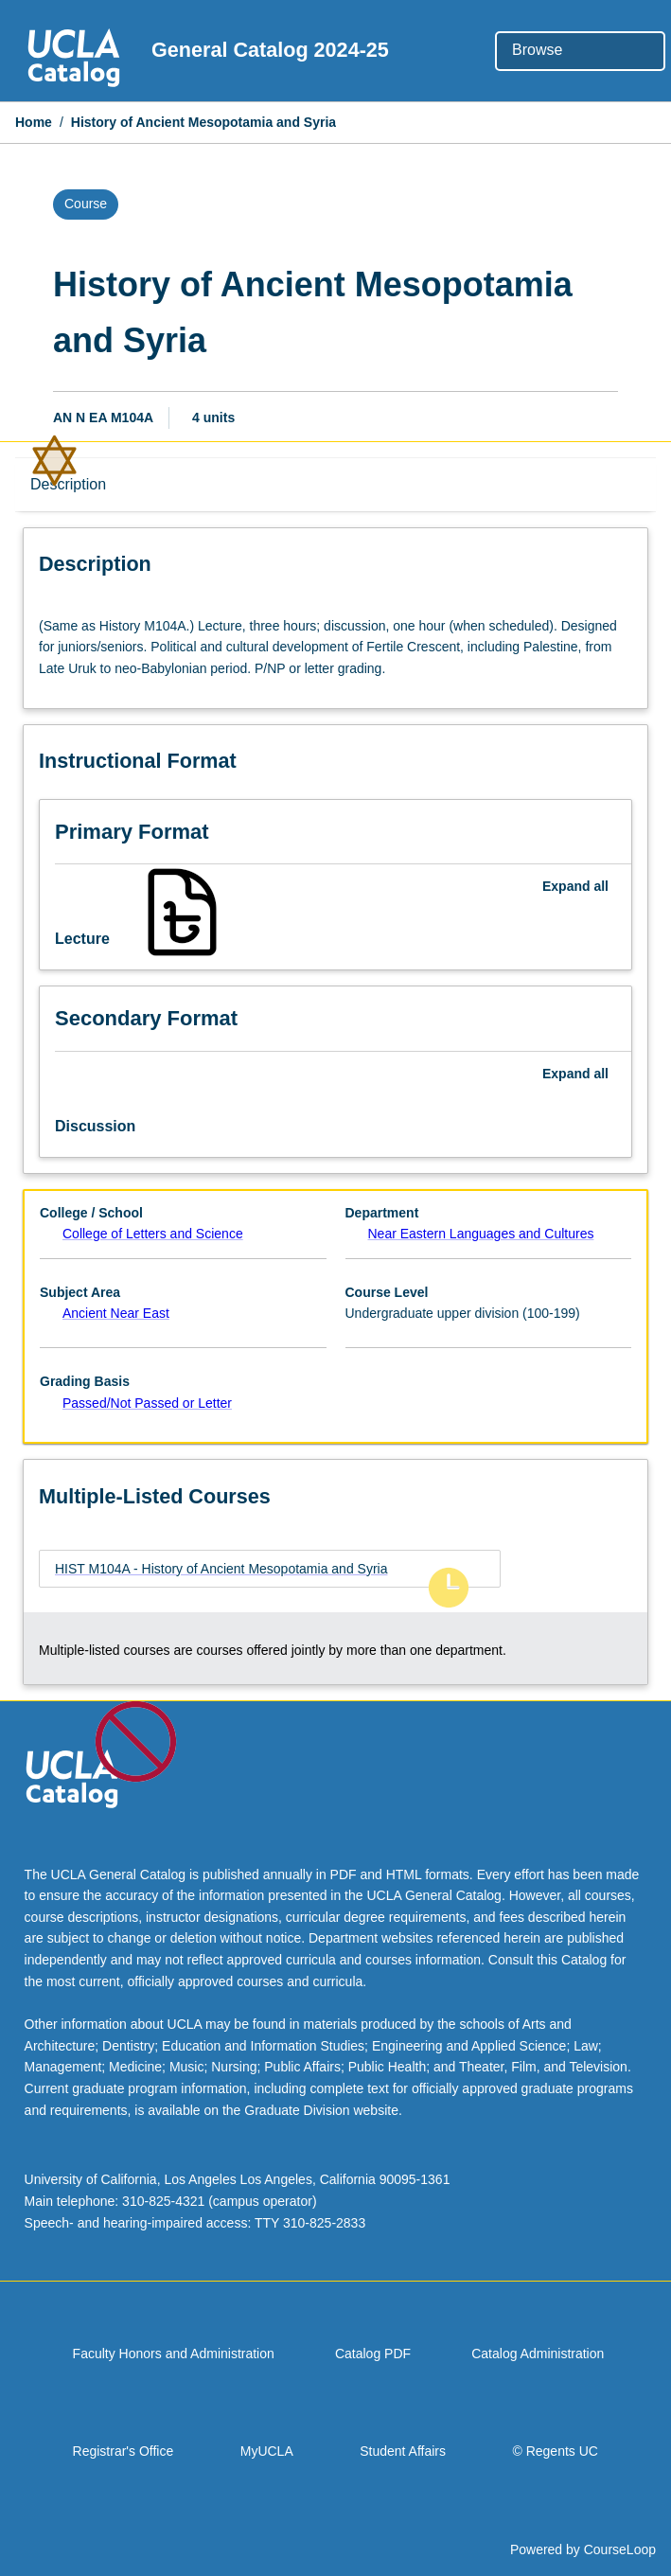 The image size is (671, 2576). Describe the element at coordinates (135, 1741) in the screenshot. I see `indicates a blocked or prohibited action` at that location.